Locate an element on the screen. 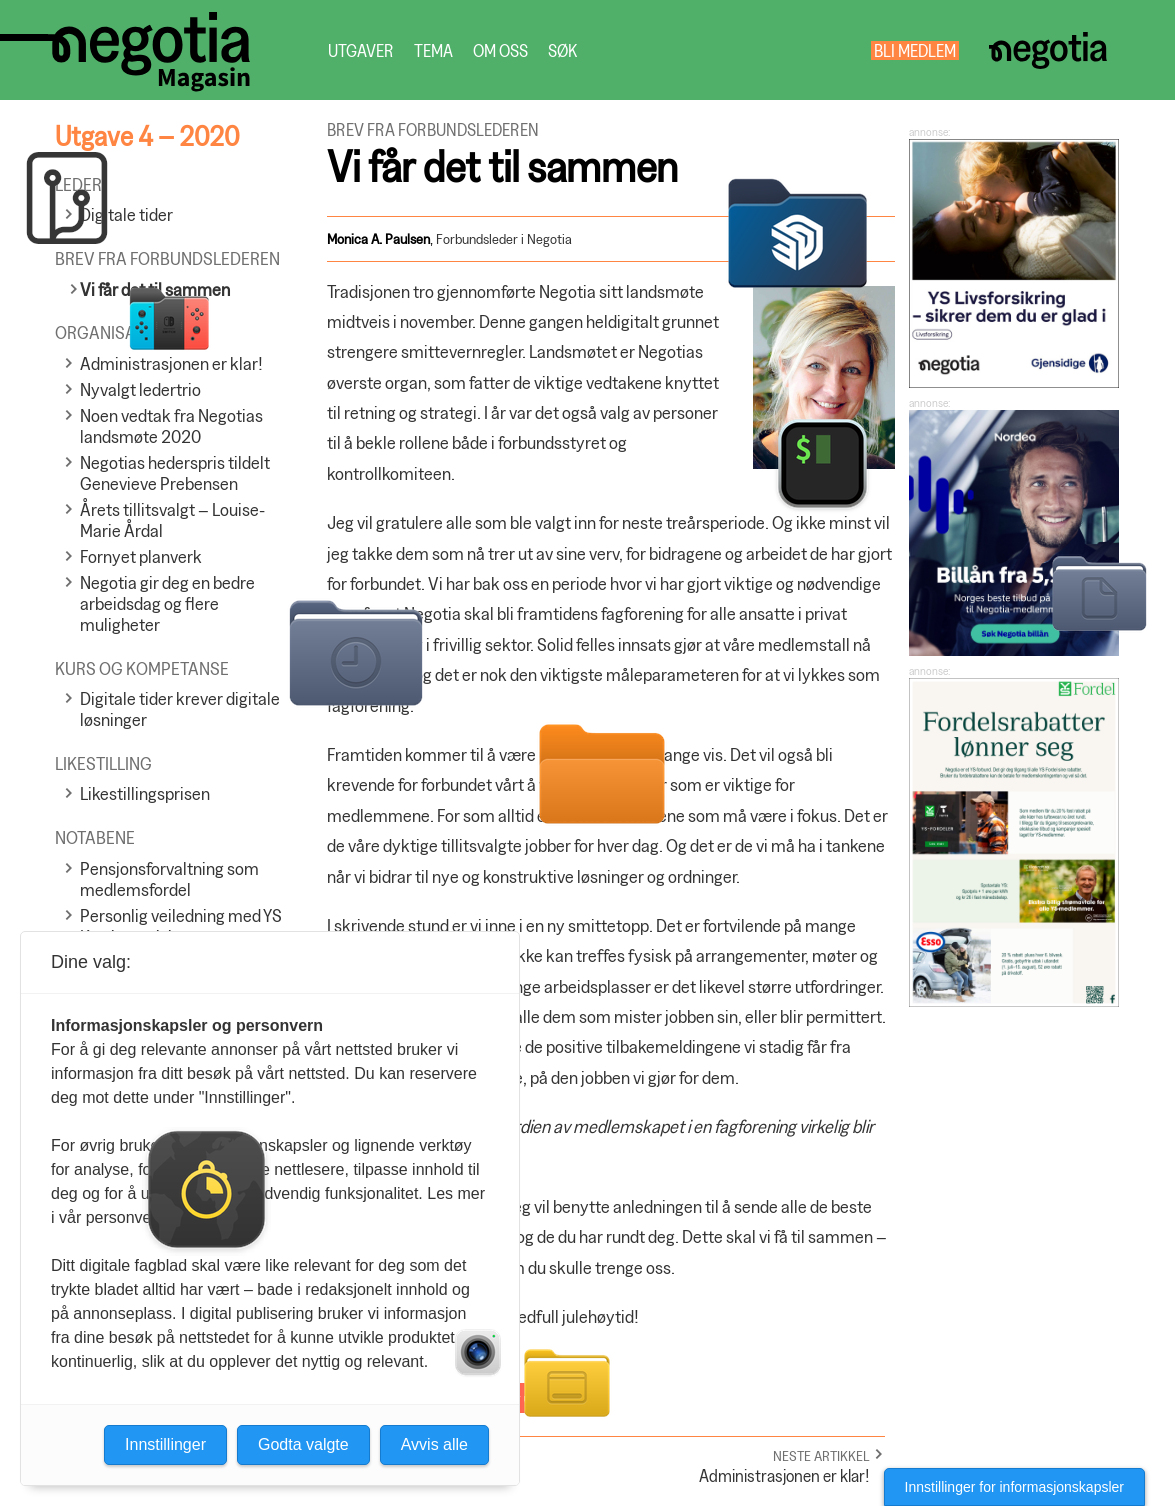 This screenshot has height=1506, width=1175. open folder containing files is located at coordinates (602, 774).